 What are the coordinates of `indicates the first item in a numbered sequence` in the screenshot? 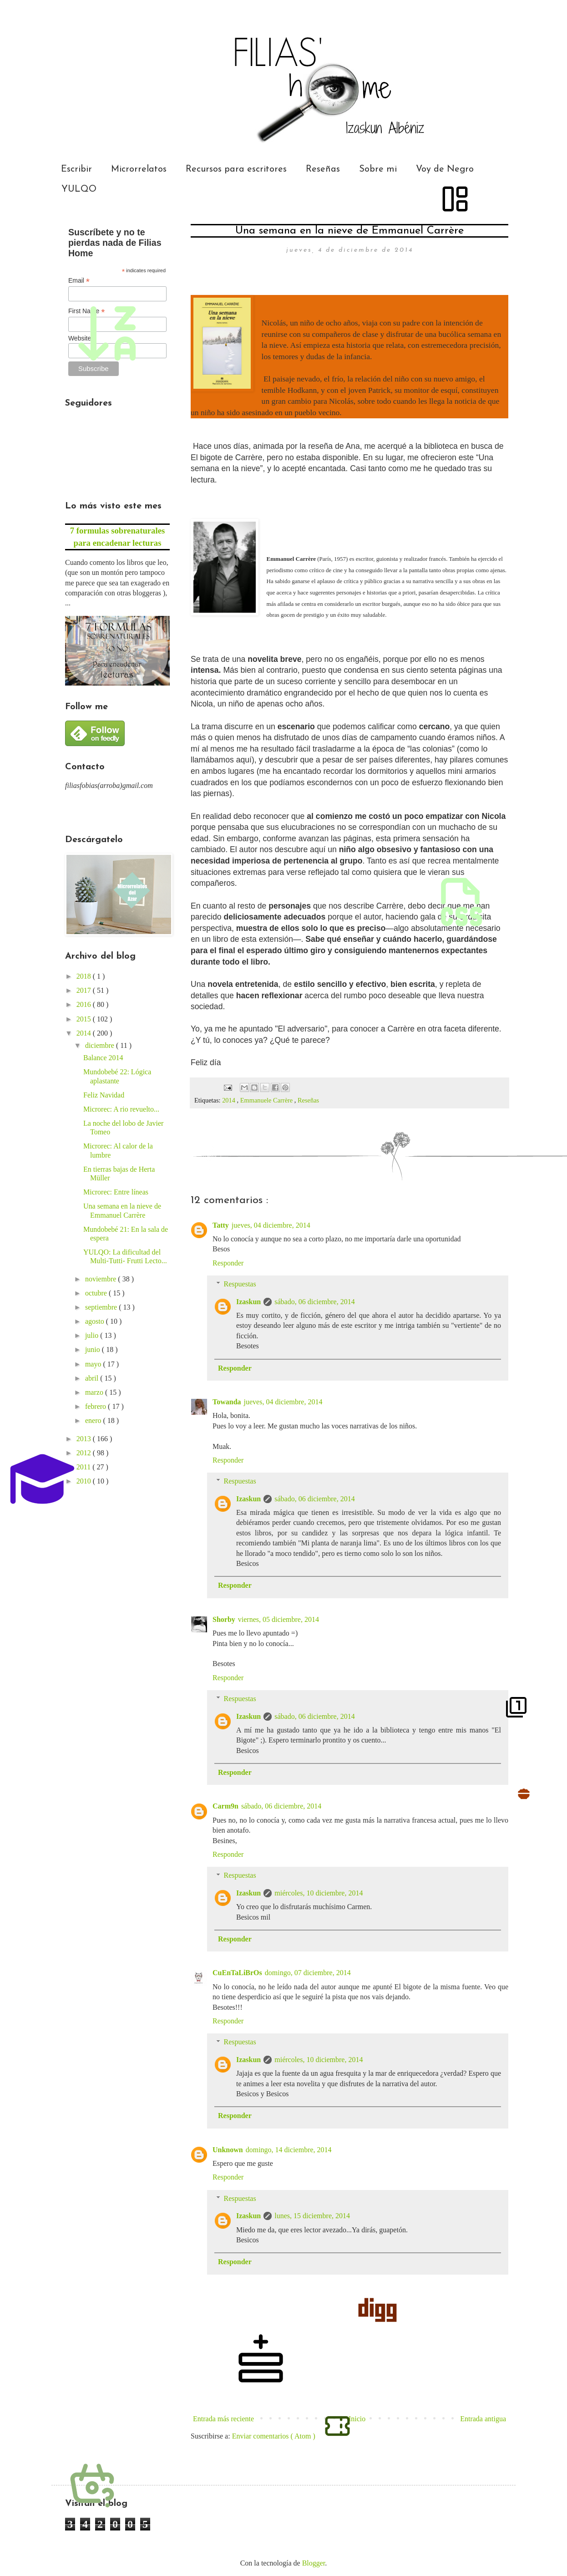 It's located at (516, 1707).